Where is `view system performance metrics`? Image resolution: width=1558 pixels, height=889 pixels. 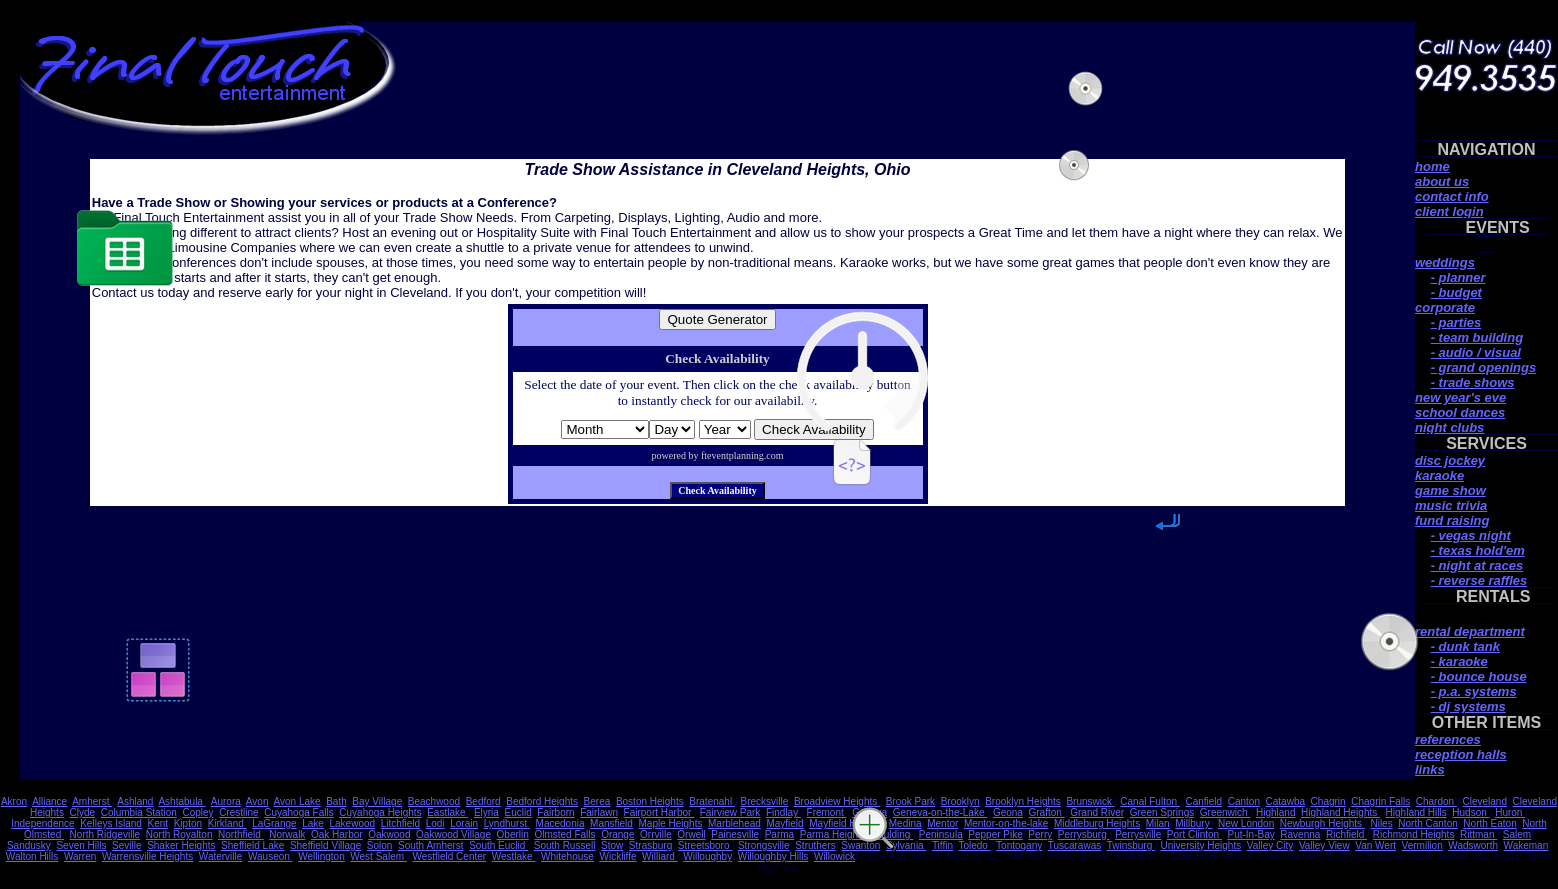 view system performance metrics is located at coordinates (862, 371).